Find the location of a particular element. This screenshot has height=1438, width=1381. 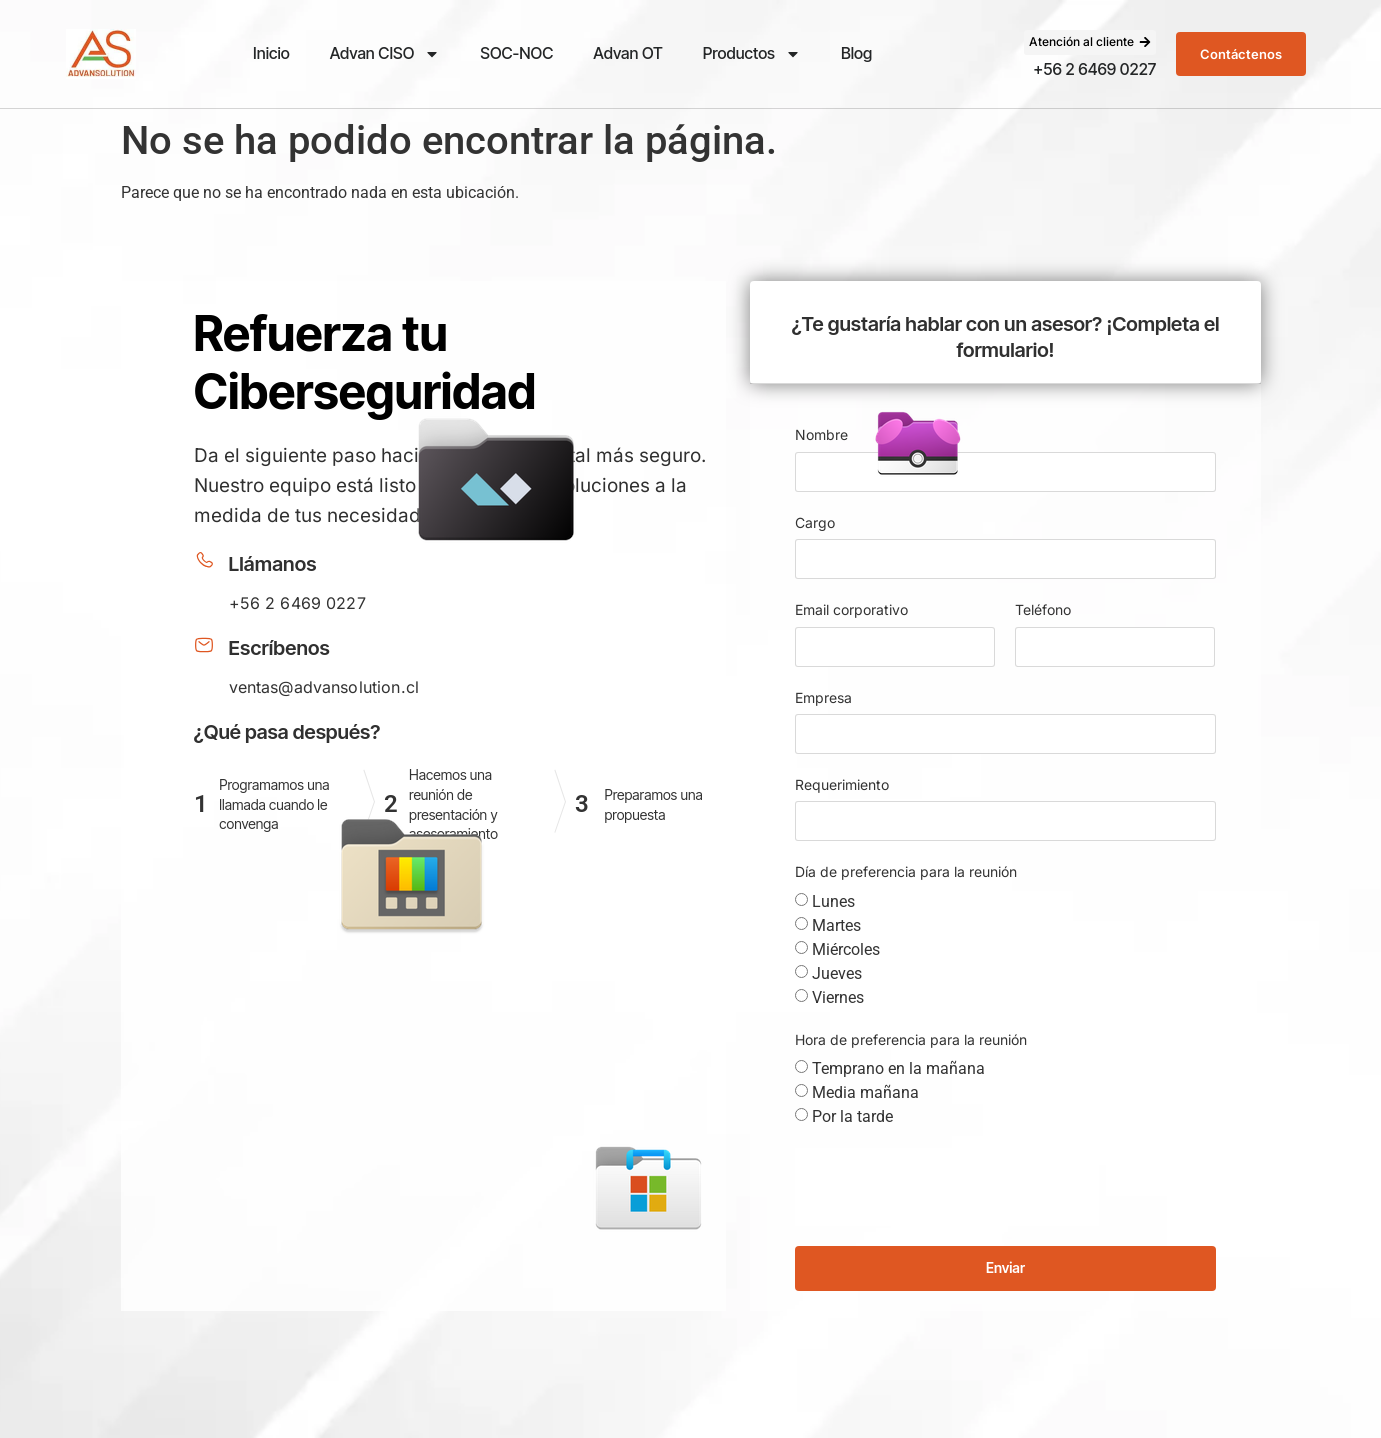

open PowerToys settings folder is located at coordinates (411, 878).